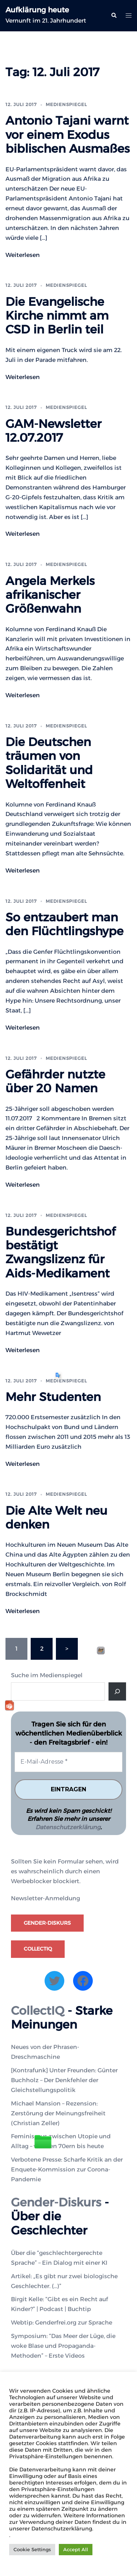  Describe the element at coordinates (43, 2142) in the screenshot. I see `open folder containing files` at that location.